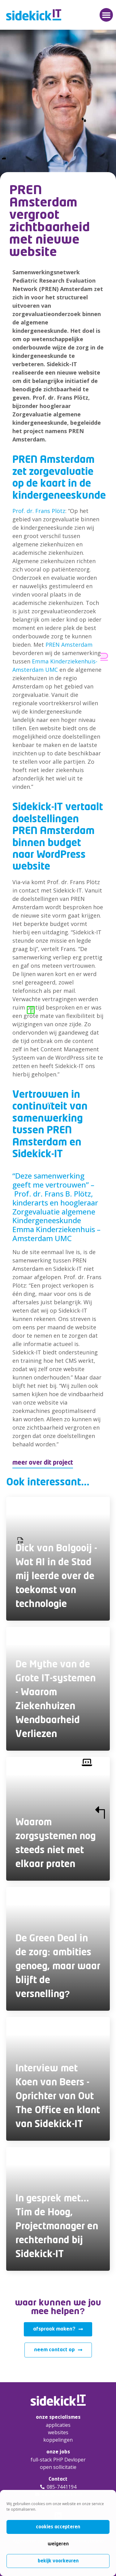  Describe the element at coordinates (84, 120) in the screenshot. I see `view bug reports or known issues` at that location.